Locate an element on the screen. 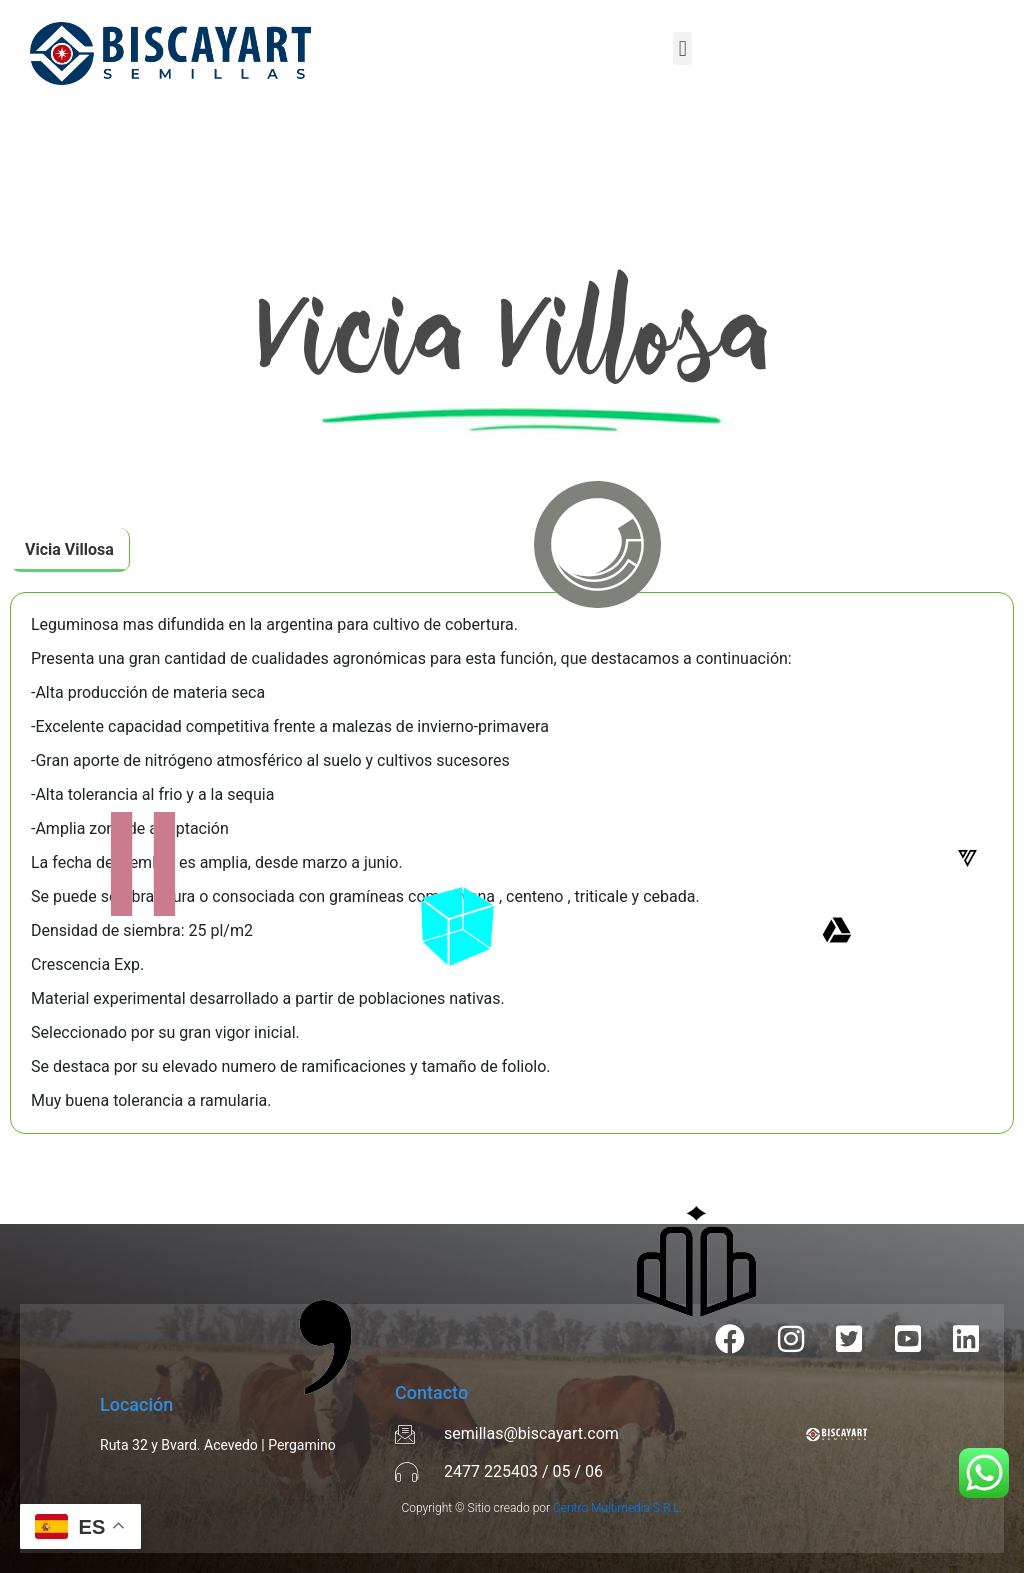 Image resolution: width=1024 pixels, height=1573 pixels. open google drive is located at coordinates (837, 930).